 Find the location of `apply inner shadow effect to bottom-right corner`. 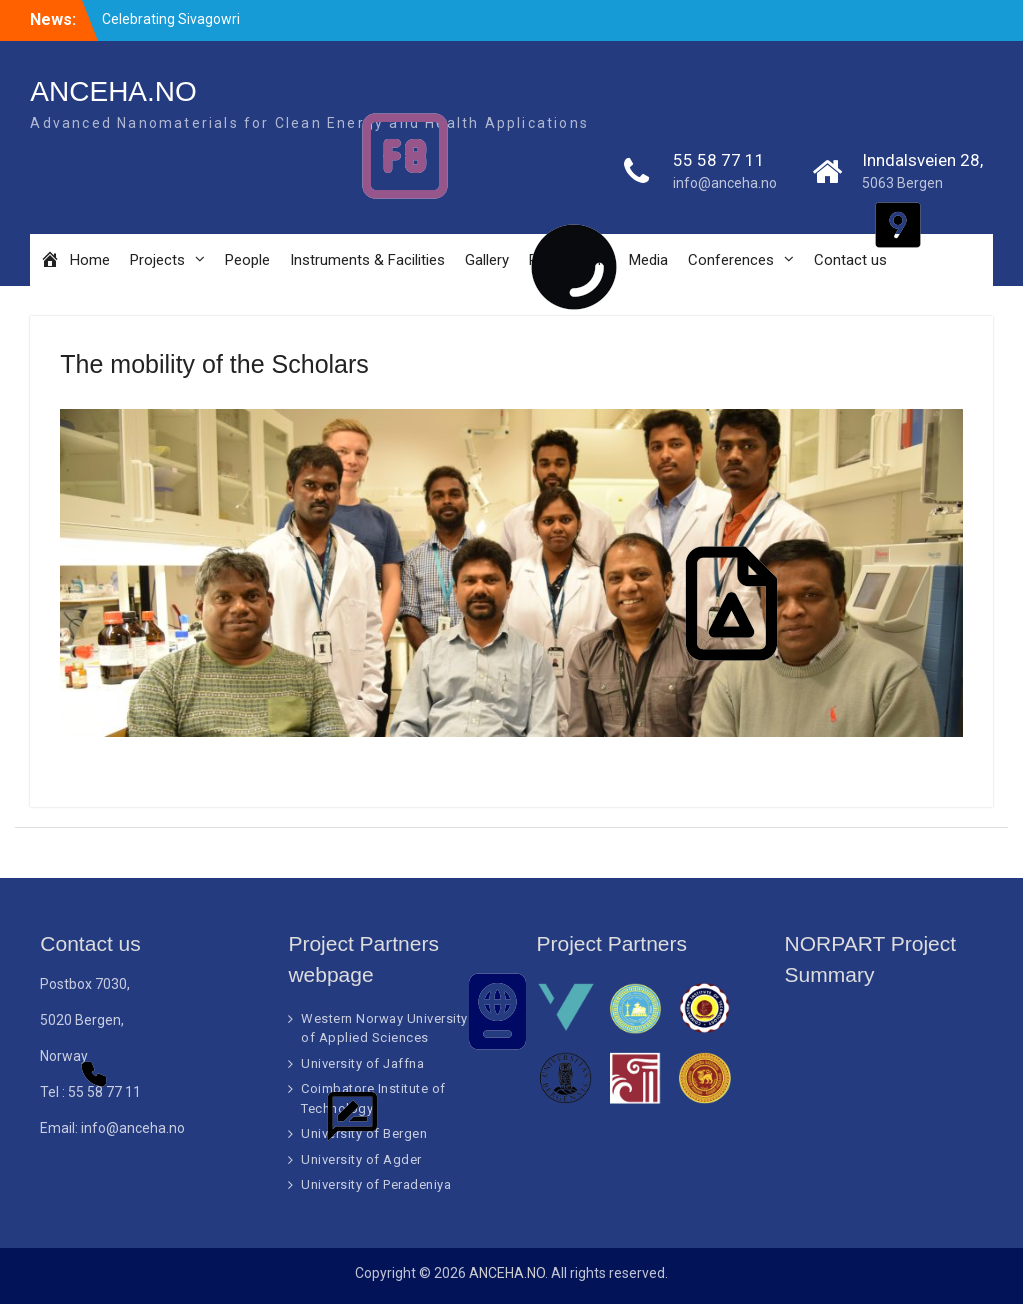

apply inner shadow effect to bottom-right corner is located at coordinates (574, 267).